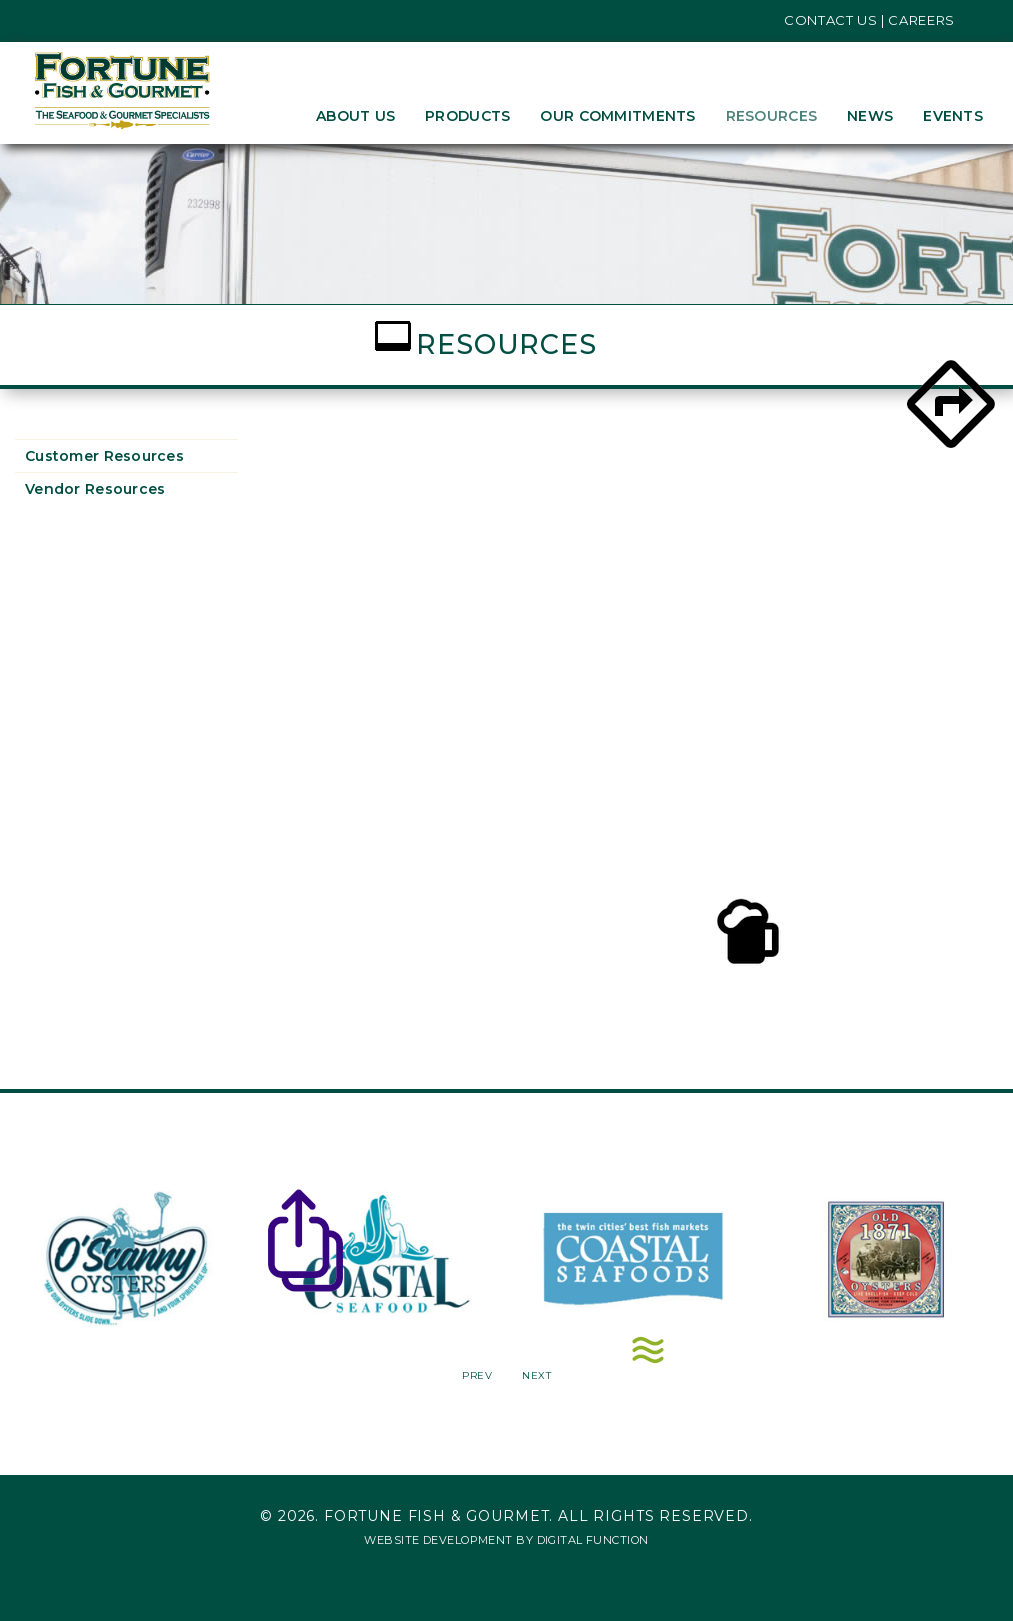 The height and width of the screenshot is (1621, 1013). What do you see at coordinates (951, 404) in the screenshot?
I see `get directions to a location` at bounding box center [951, 404].